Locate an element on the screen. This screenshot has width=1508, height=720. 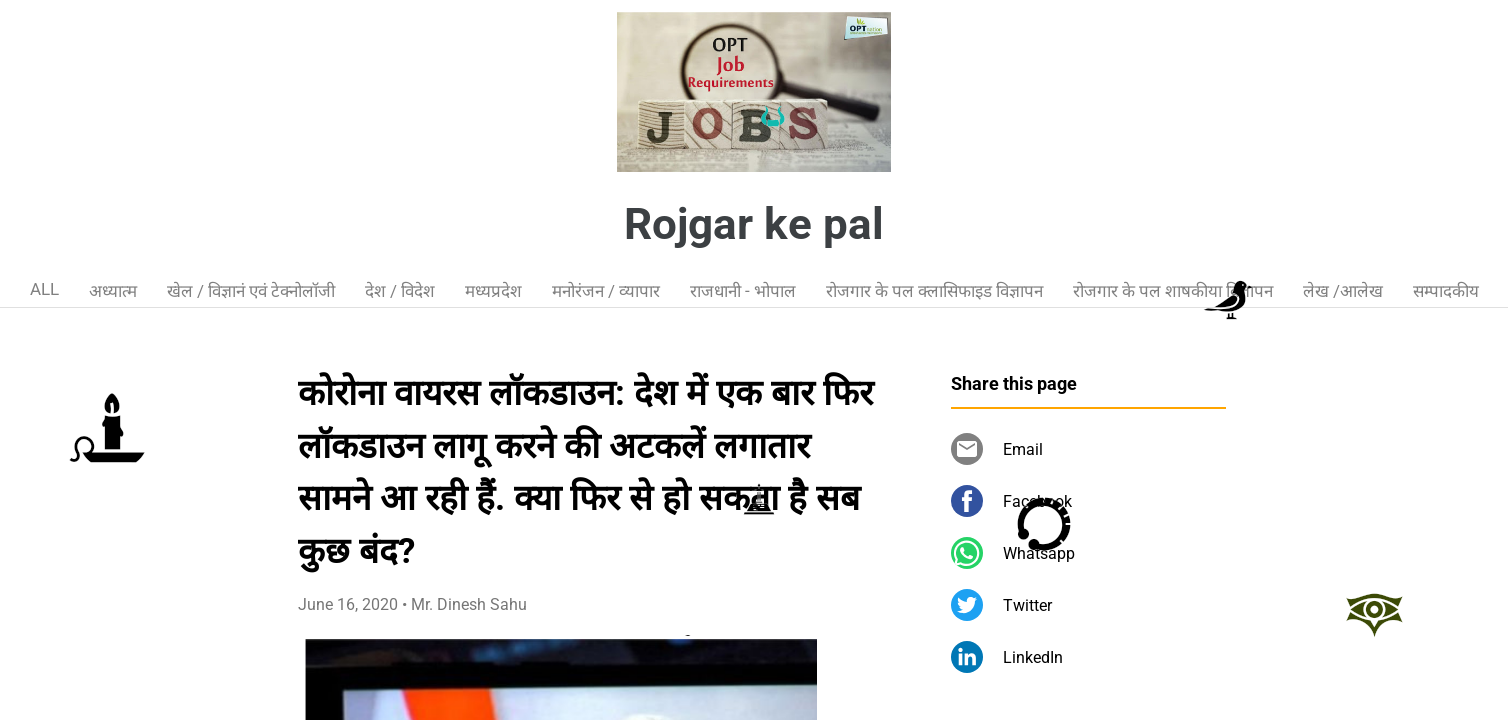
access viking or warrior-themed game content is located at coordinates (773, 117).